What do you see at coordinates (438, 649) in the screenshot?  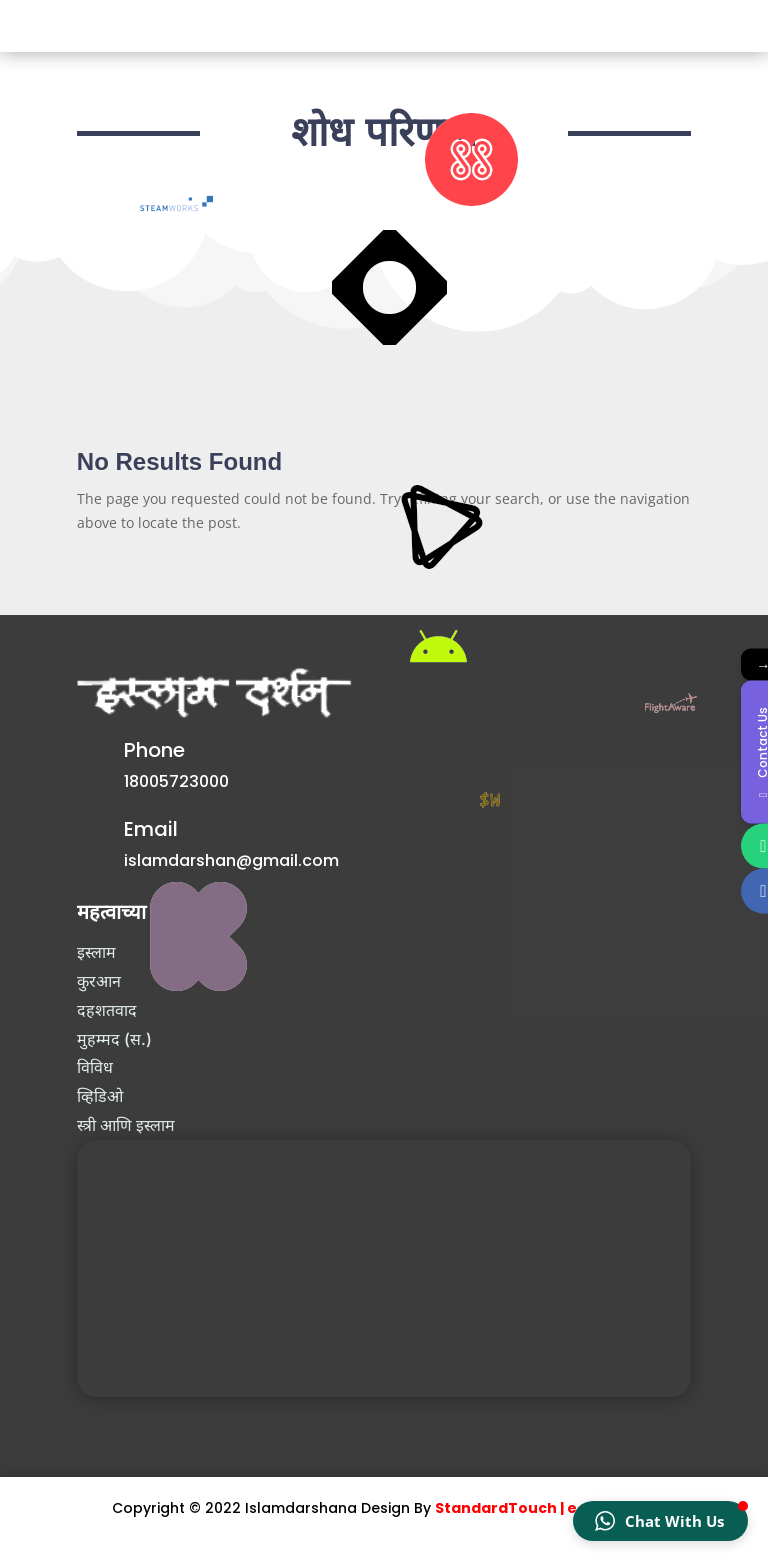 I see `android operating system logo` at bounding box center [438, 649].